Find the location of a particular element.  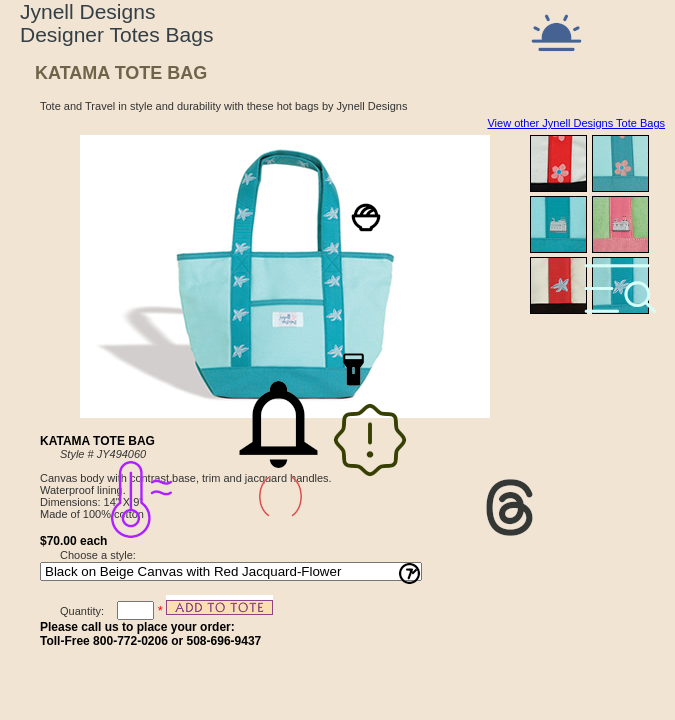

insert parentheses or brackets in text is located at coordinates (280, 496).